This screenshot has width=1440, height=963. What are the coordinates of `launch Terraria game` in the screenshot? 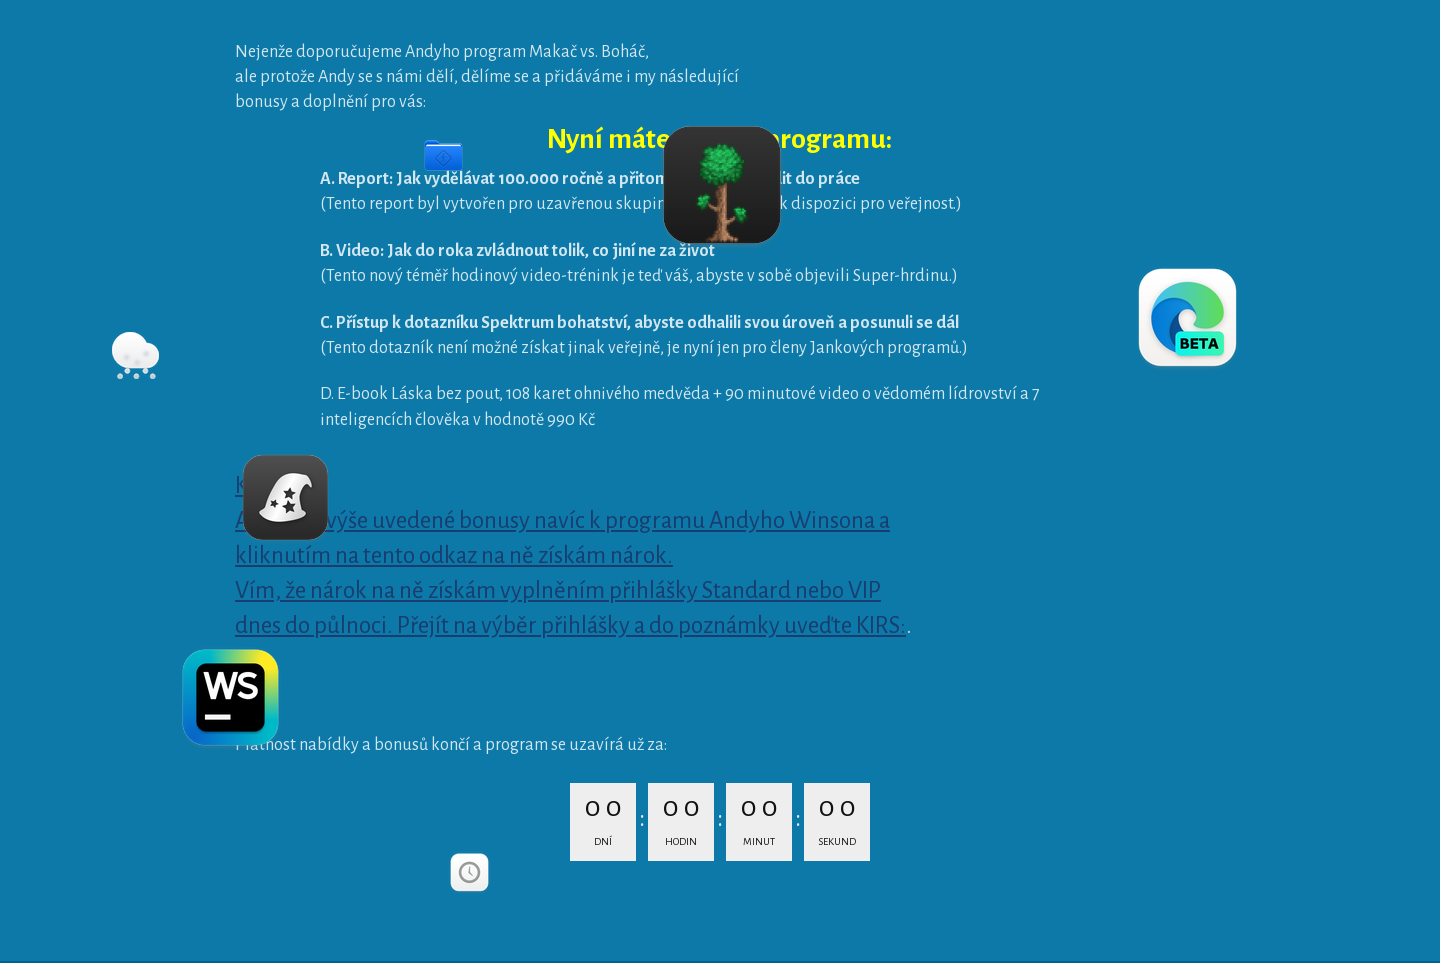 It's located at (722, 185).